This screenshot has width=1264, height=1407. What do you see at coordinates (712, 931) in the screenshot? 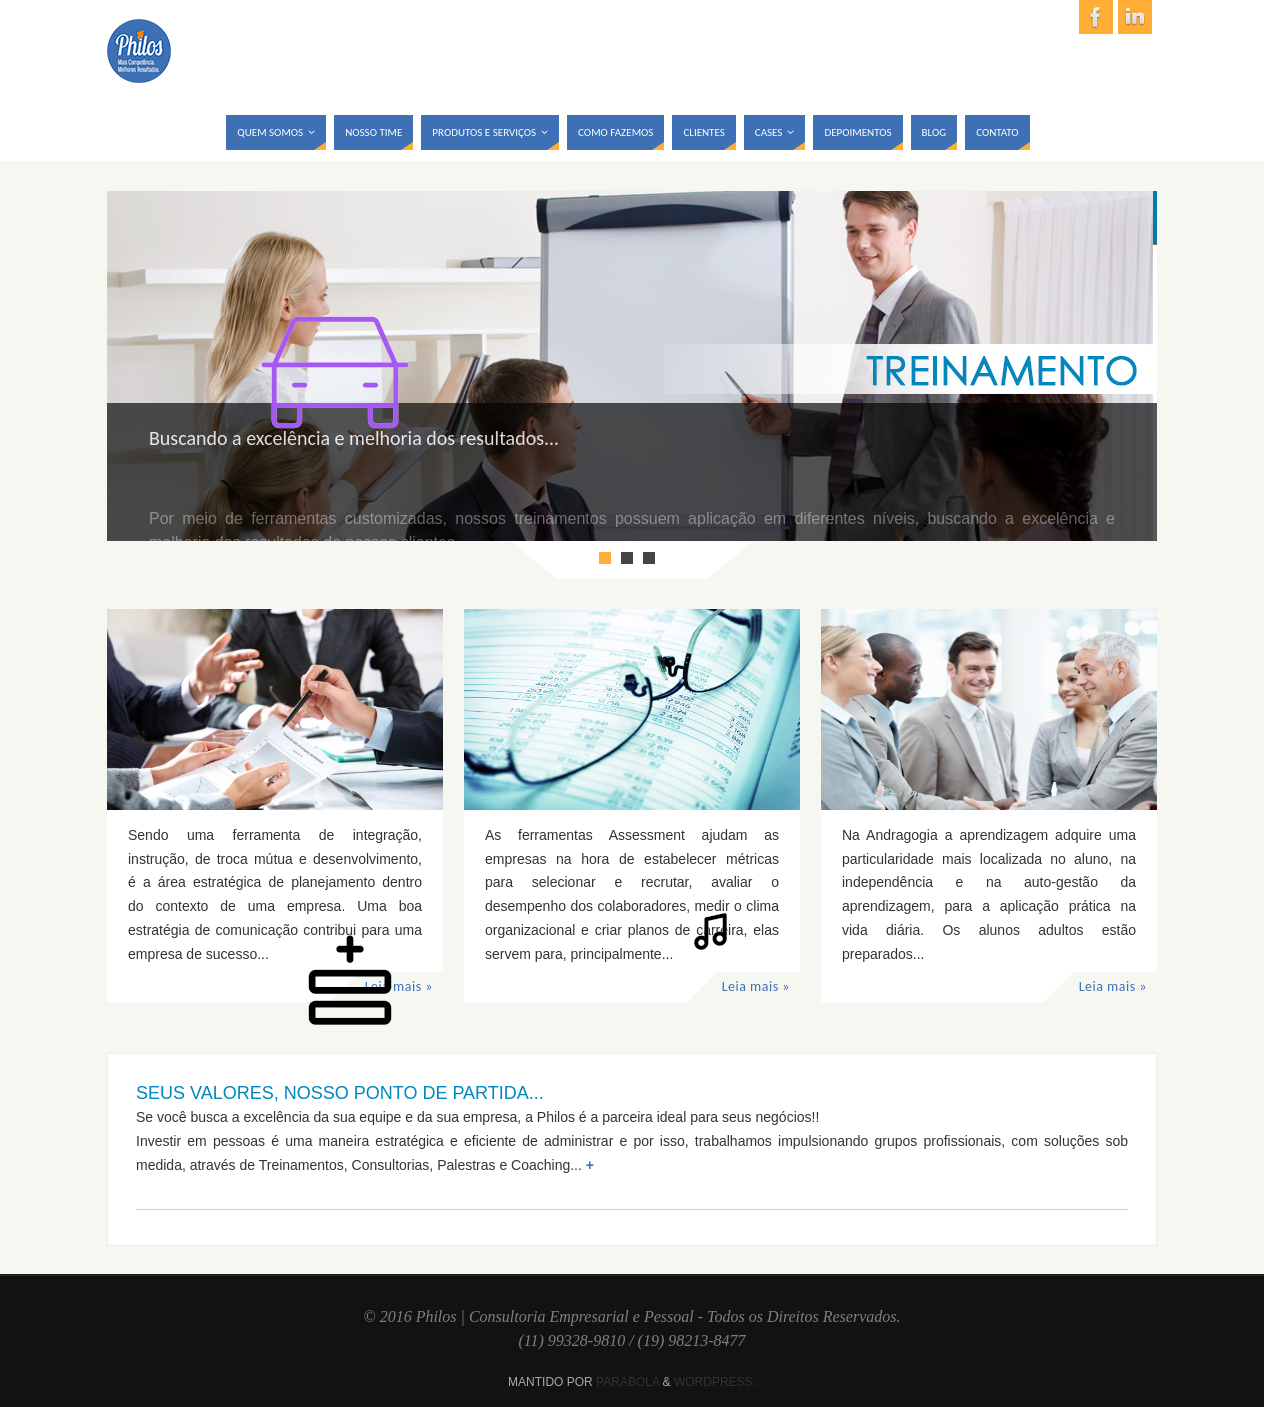
I see `access music library or player` at bounding box center [712, 931].